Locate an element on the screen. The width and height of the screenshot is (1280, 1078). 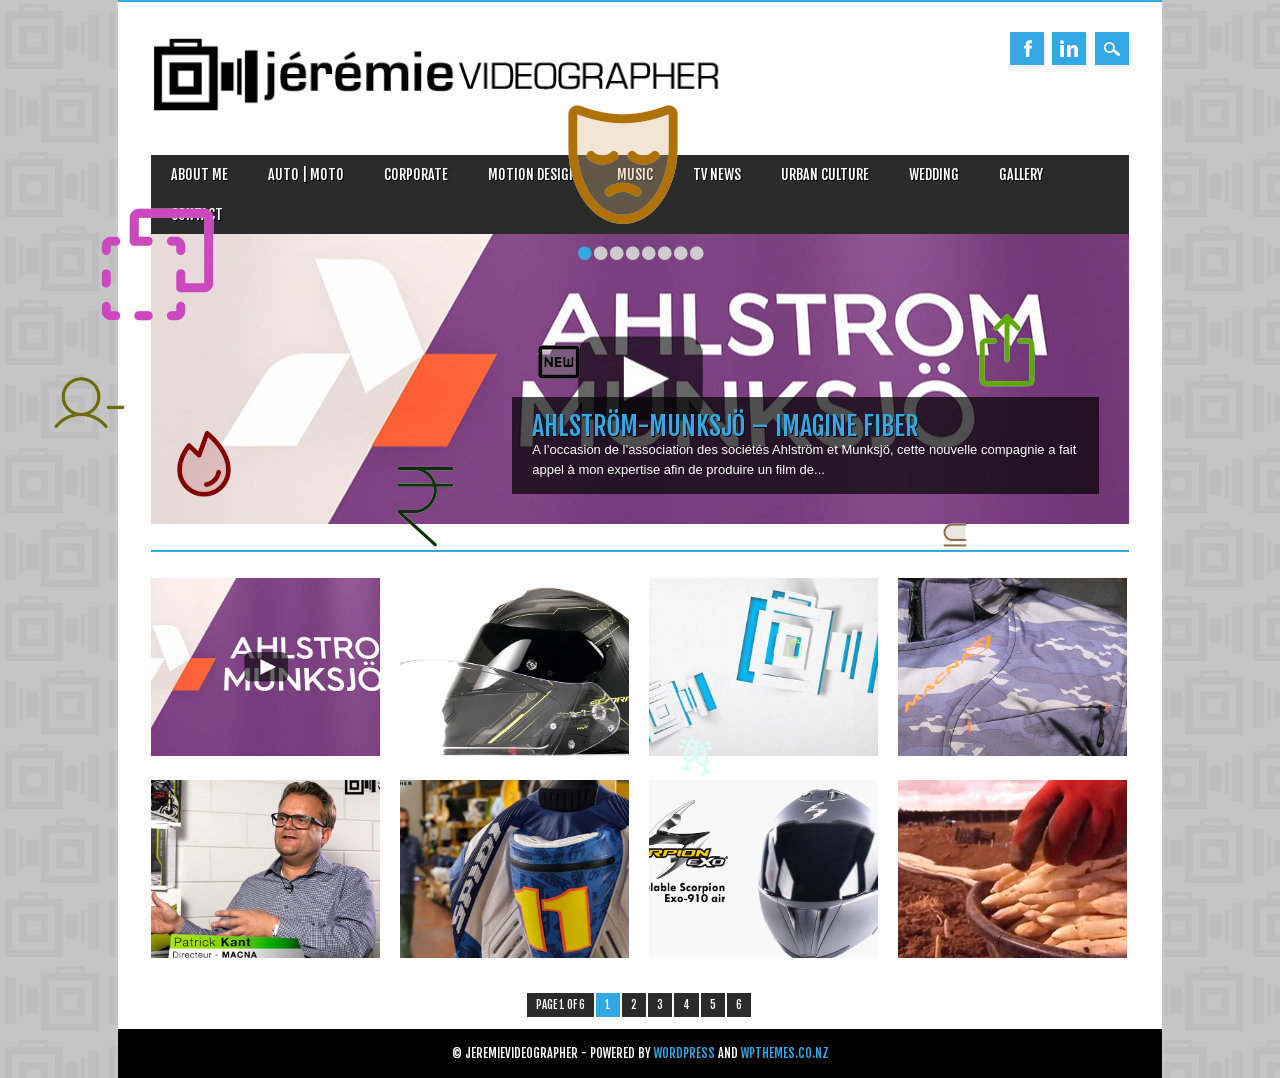
view price in Indian rupees is located at coordinates (422, 505).